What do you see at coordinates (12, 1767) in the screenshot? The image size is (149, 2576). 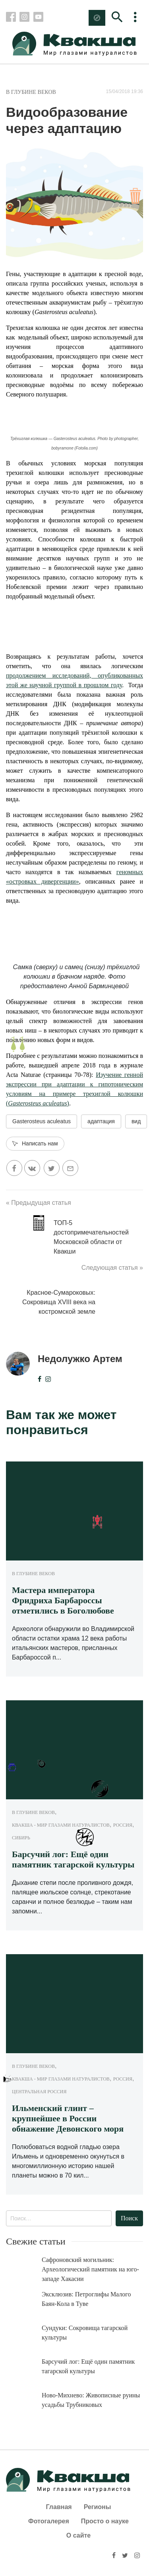 I see `view inventory or storage container` at bounding box center [12, 1767].